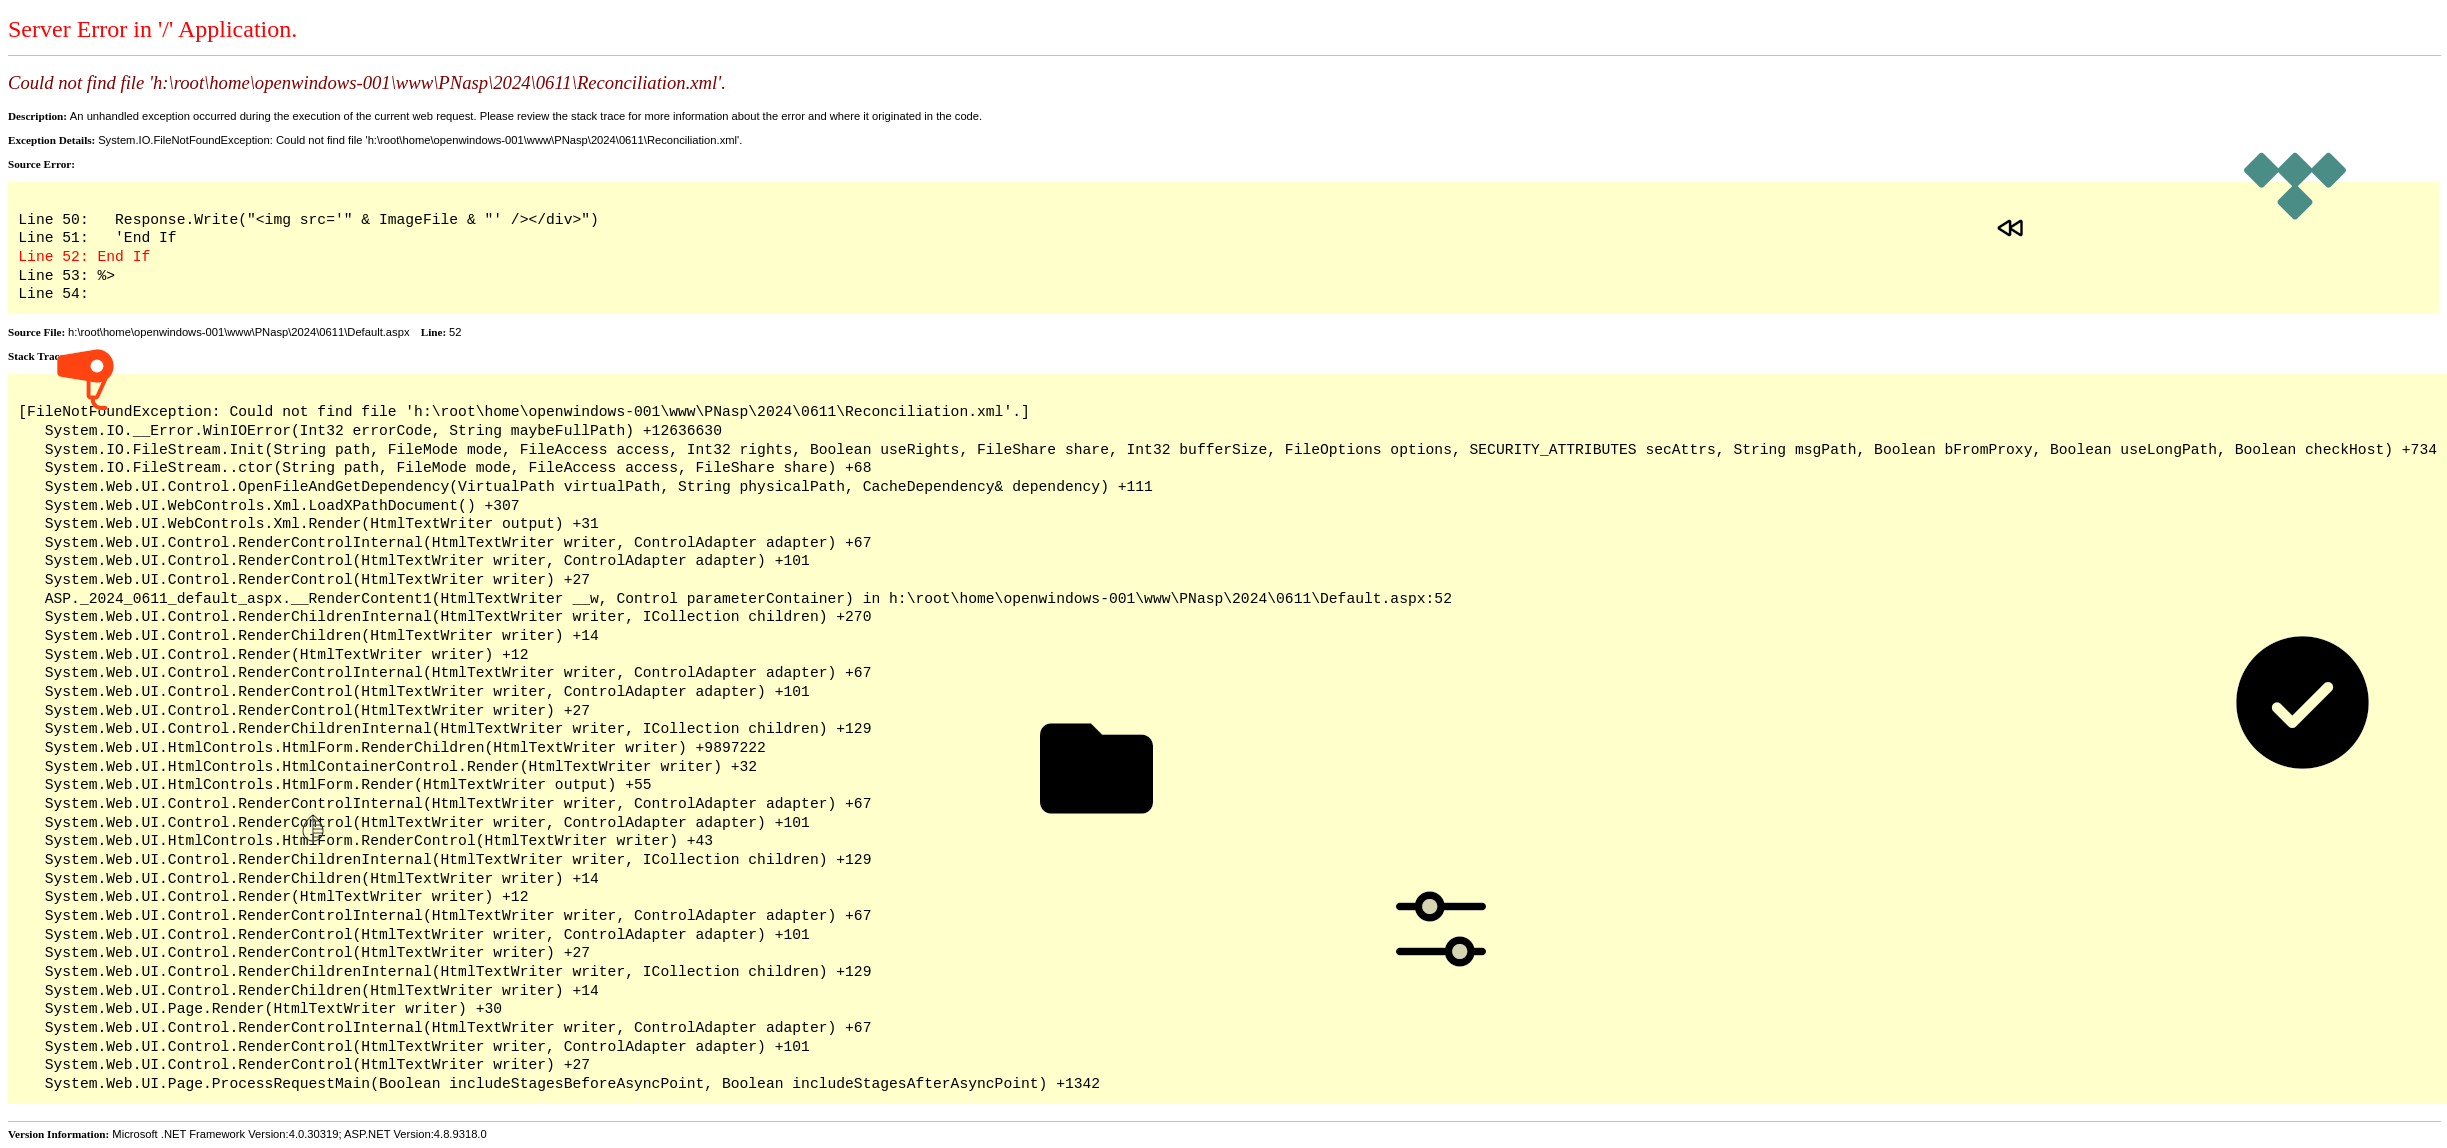 This screenshot has width=2447, height=1148. Describe the element at coordinates (313, 829) in the screenshot. I see `adjust color saturation or fill level` at that location.